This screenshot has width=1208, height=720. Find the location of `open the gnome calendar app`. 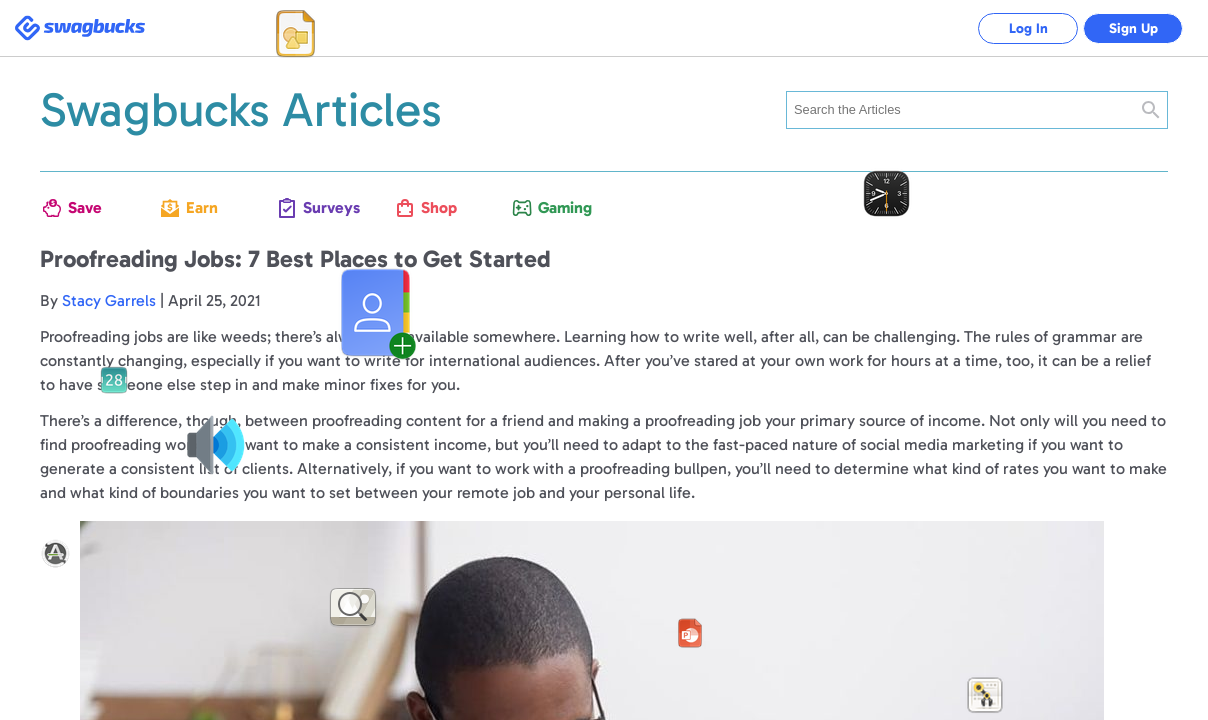

open the gnome calendar app is located at coordinates (114, 380).